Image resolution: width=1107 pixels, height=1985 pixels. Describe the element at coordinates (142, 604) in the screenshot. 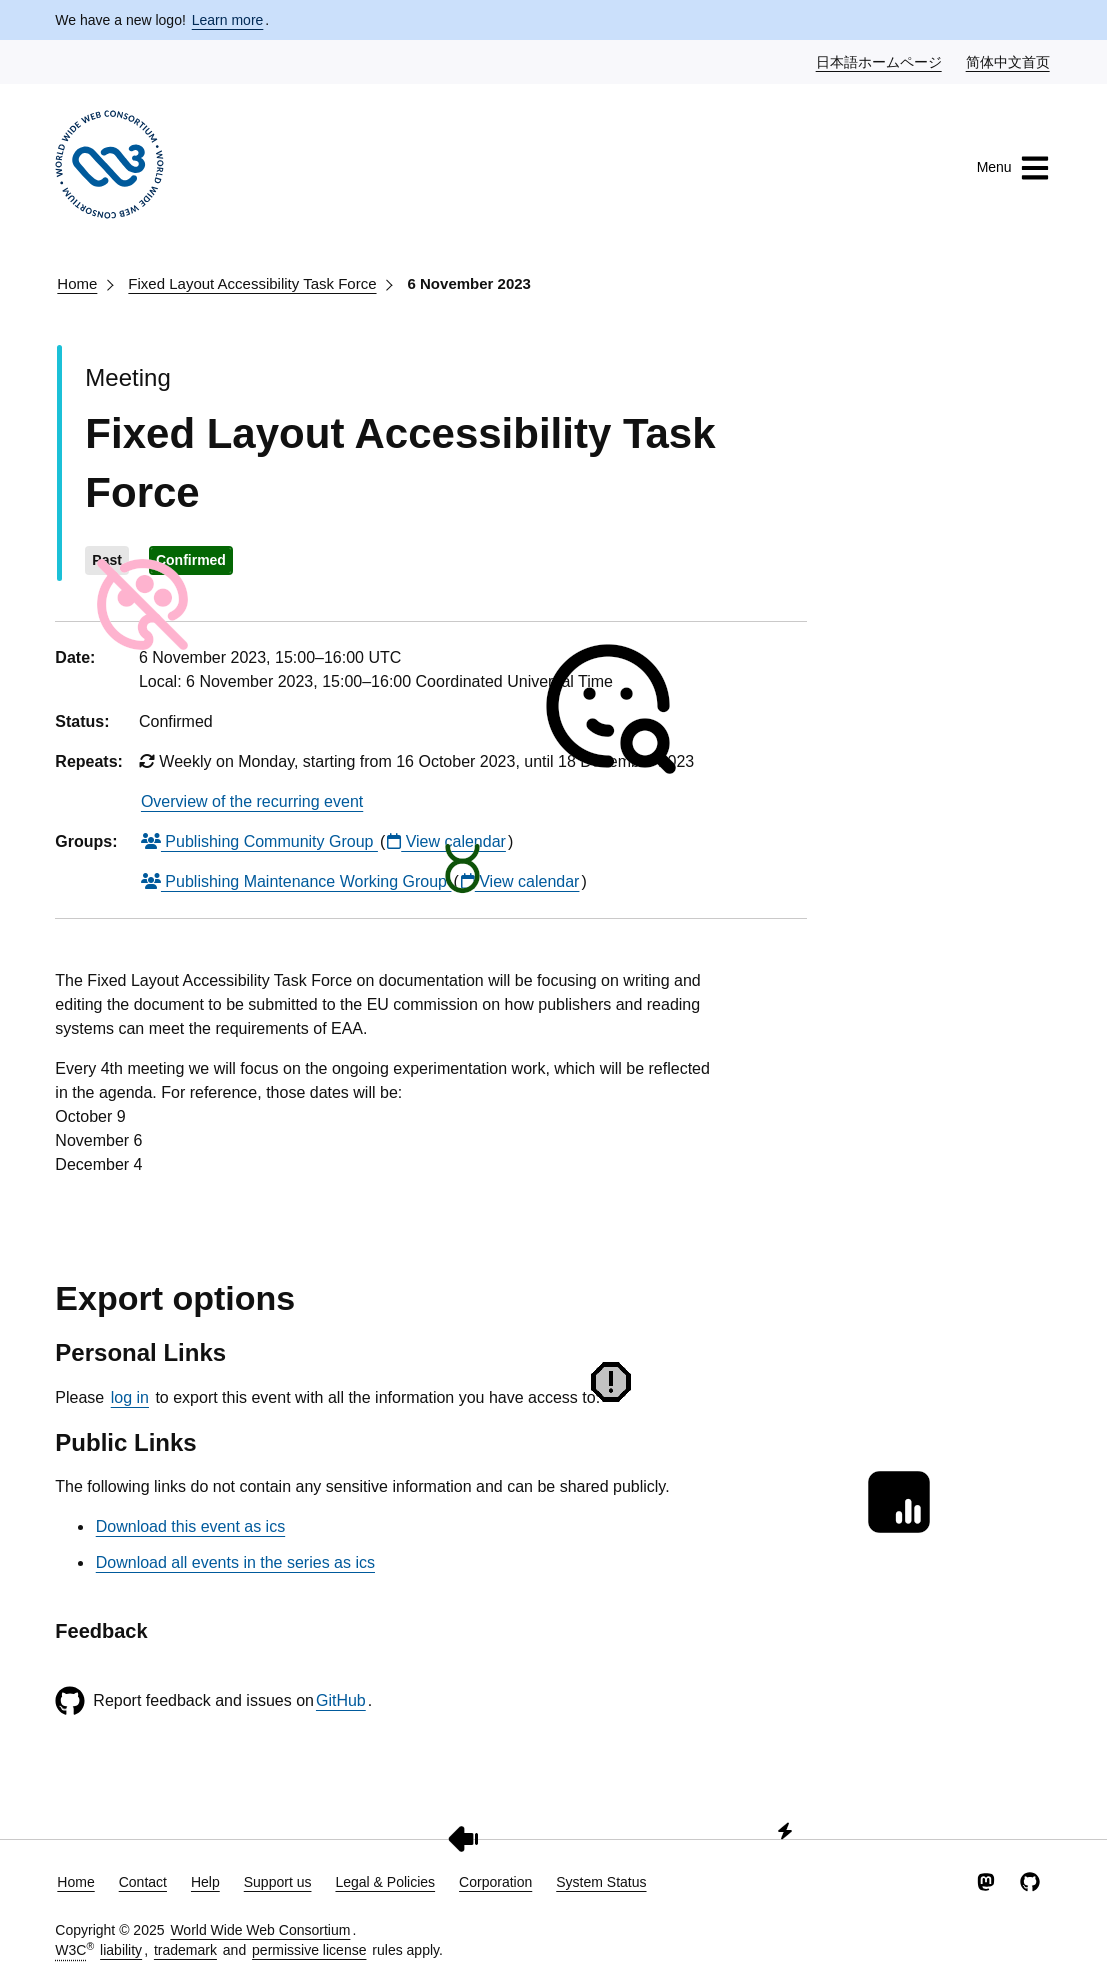

I see `disable color customization` at that location.